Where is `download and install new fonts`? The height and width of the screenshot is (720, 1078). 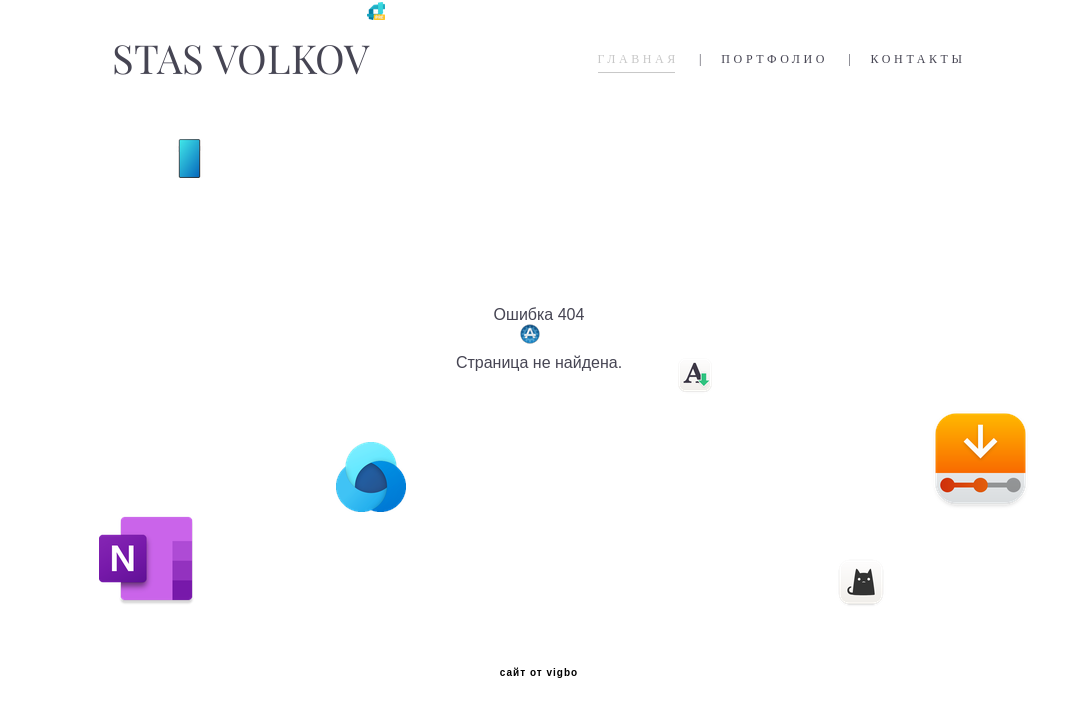 download and install new fonts is located at coordinates (695, 375).